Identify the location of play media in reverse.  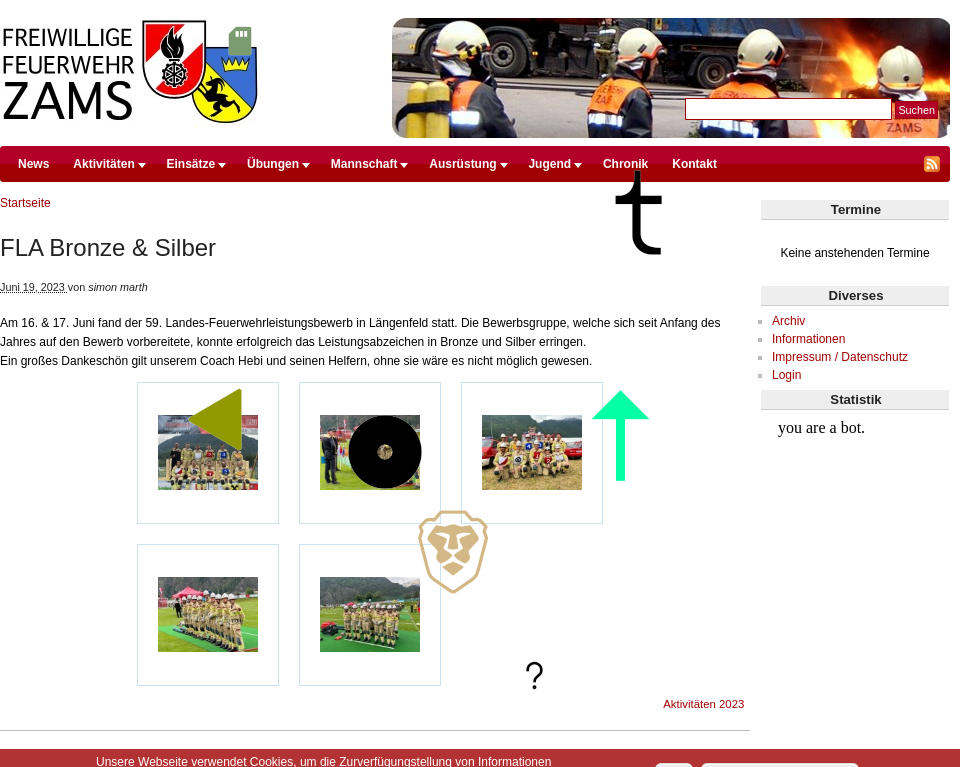
(218, 419).